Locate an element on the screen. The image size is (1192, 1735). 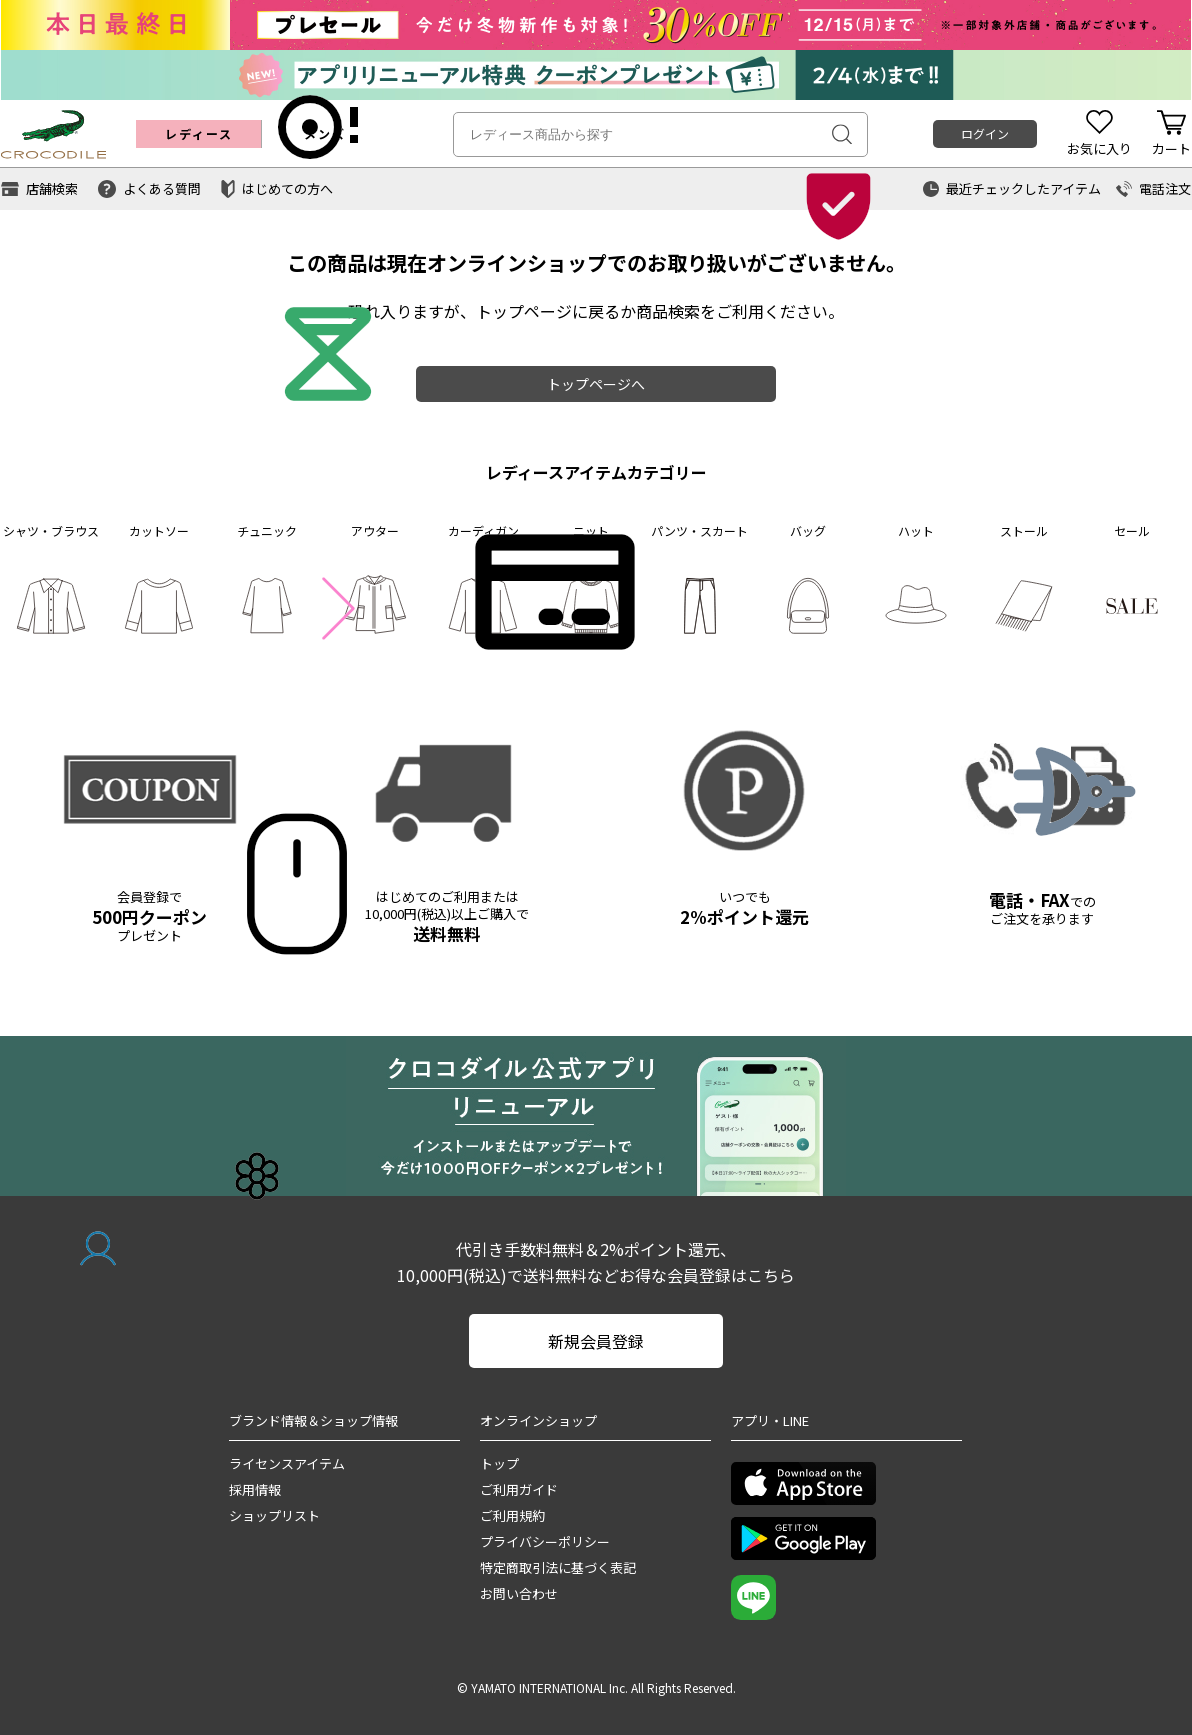
indicates verified or secure status is located at coordinates (838, 202).